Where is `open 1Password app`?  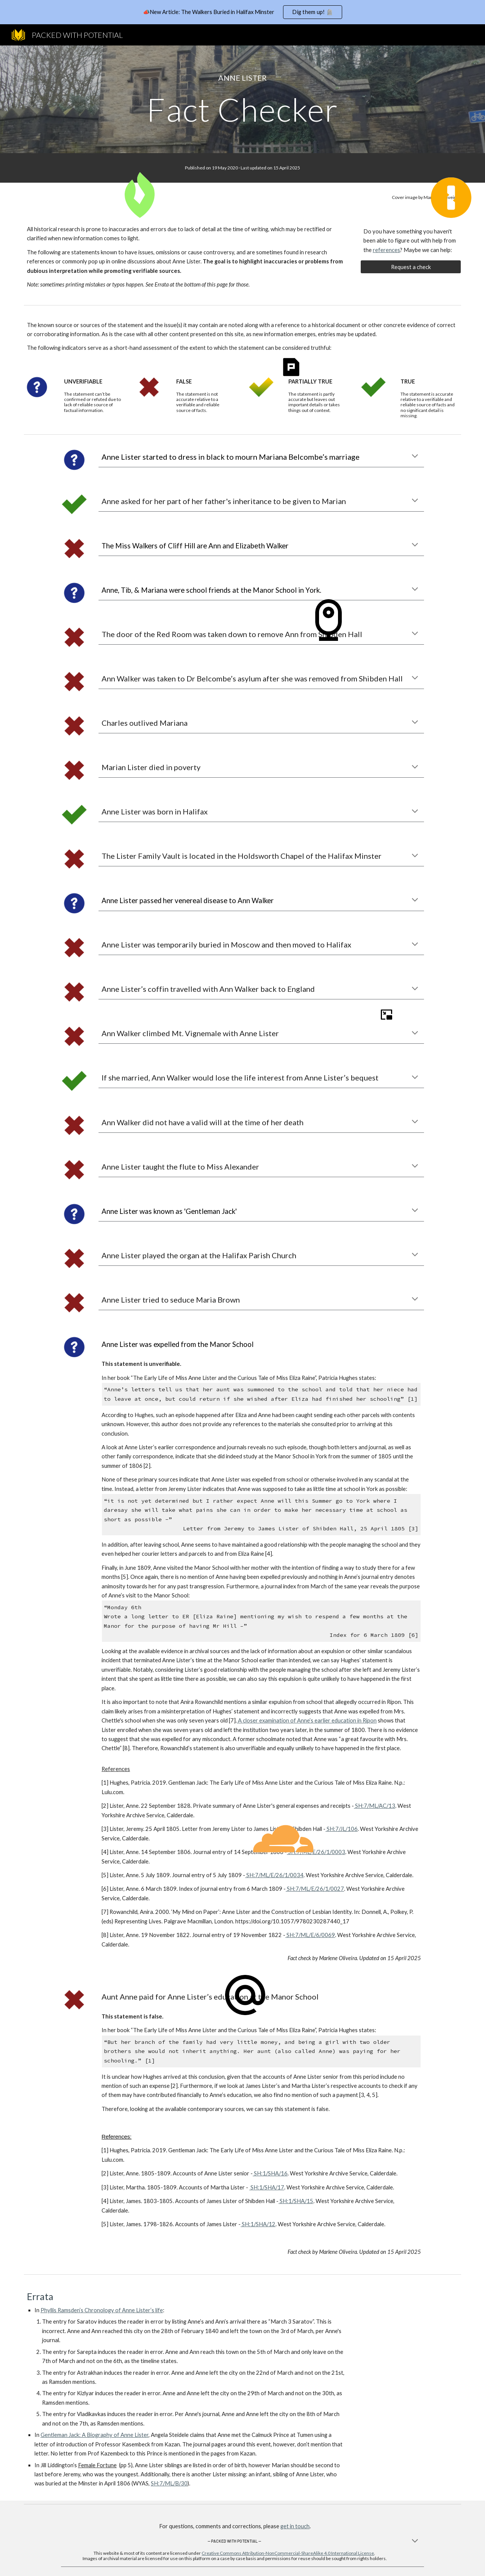
open 1Password app is located at coordinates (451, 197).